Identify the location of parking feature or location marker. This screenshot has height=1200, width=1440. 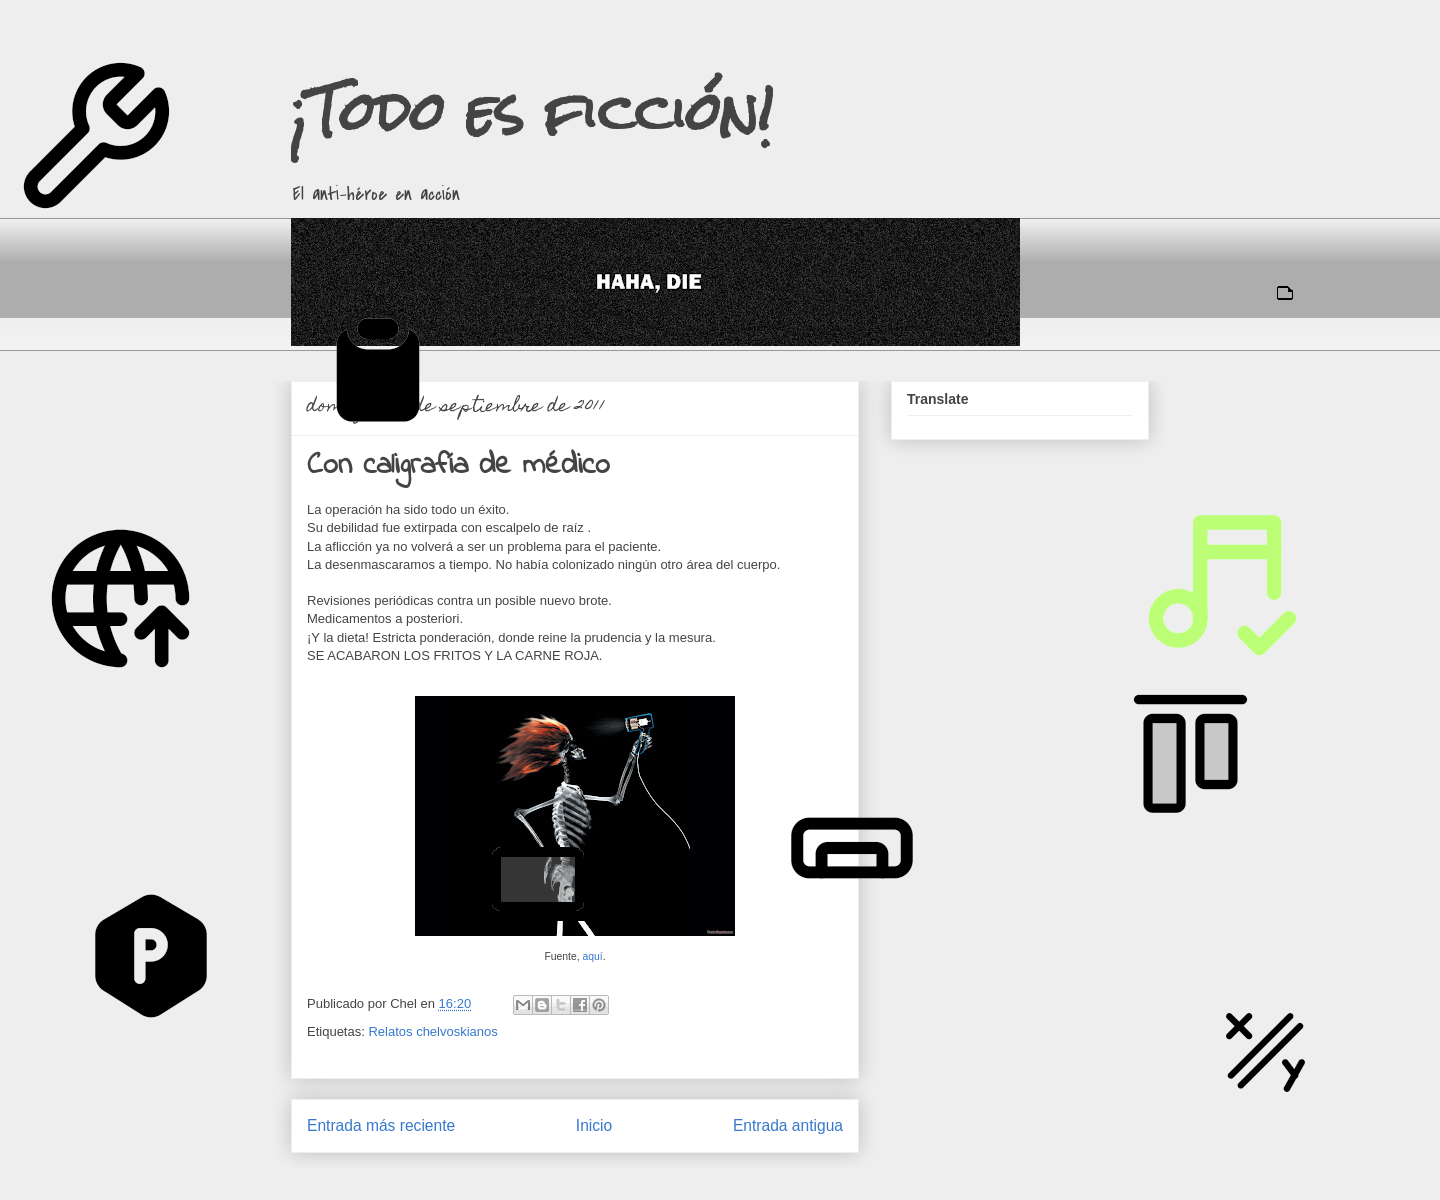
(151, 956).